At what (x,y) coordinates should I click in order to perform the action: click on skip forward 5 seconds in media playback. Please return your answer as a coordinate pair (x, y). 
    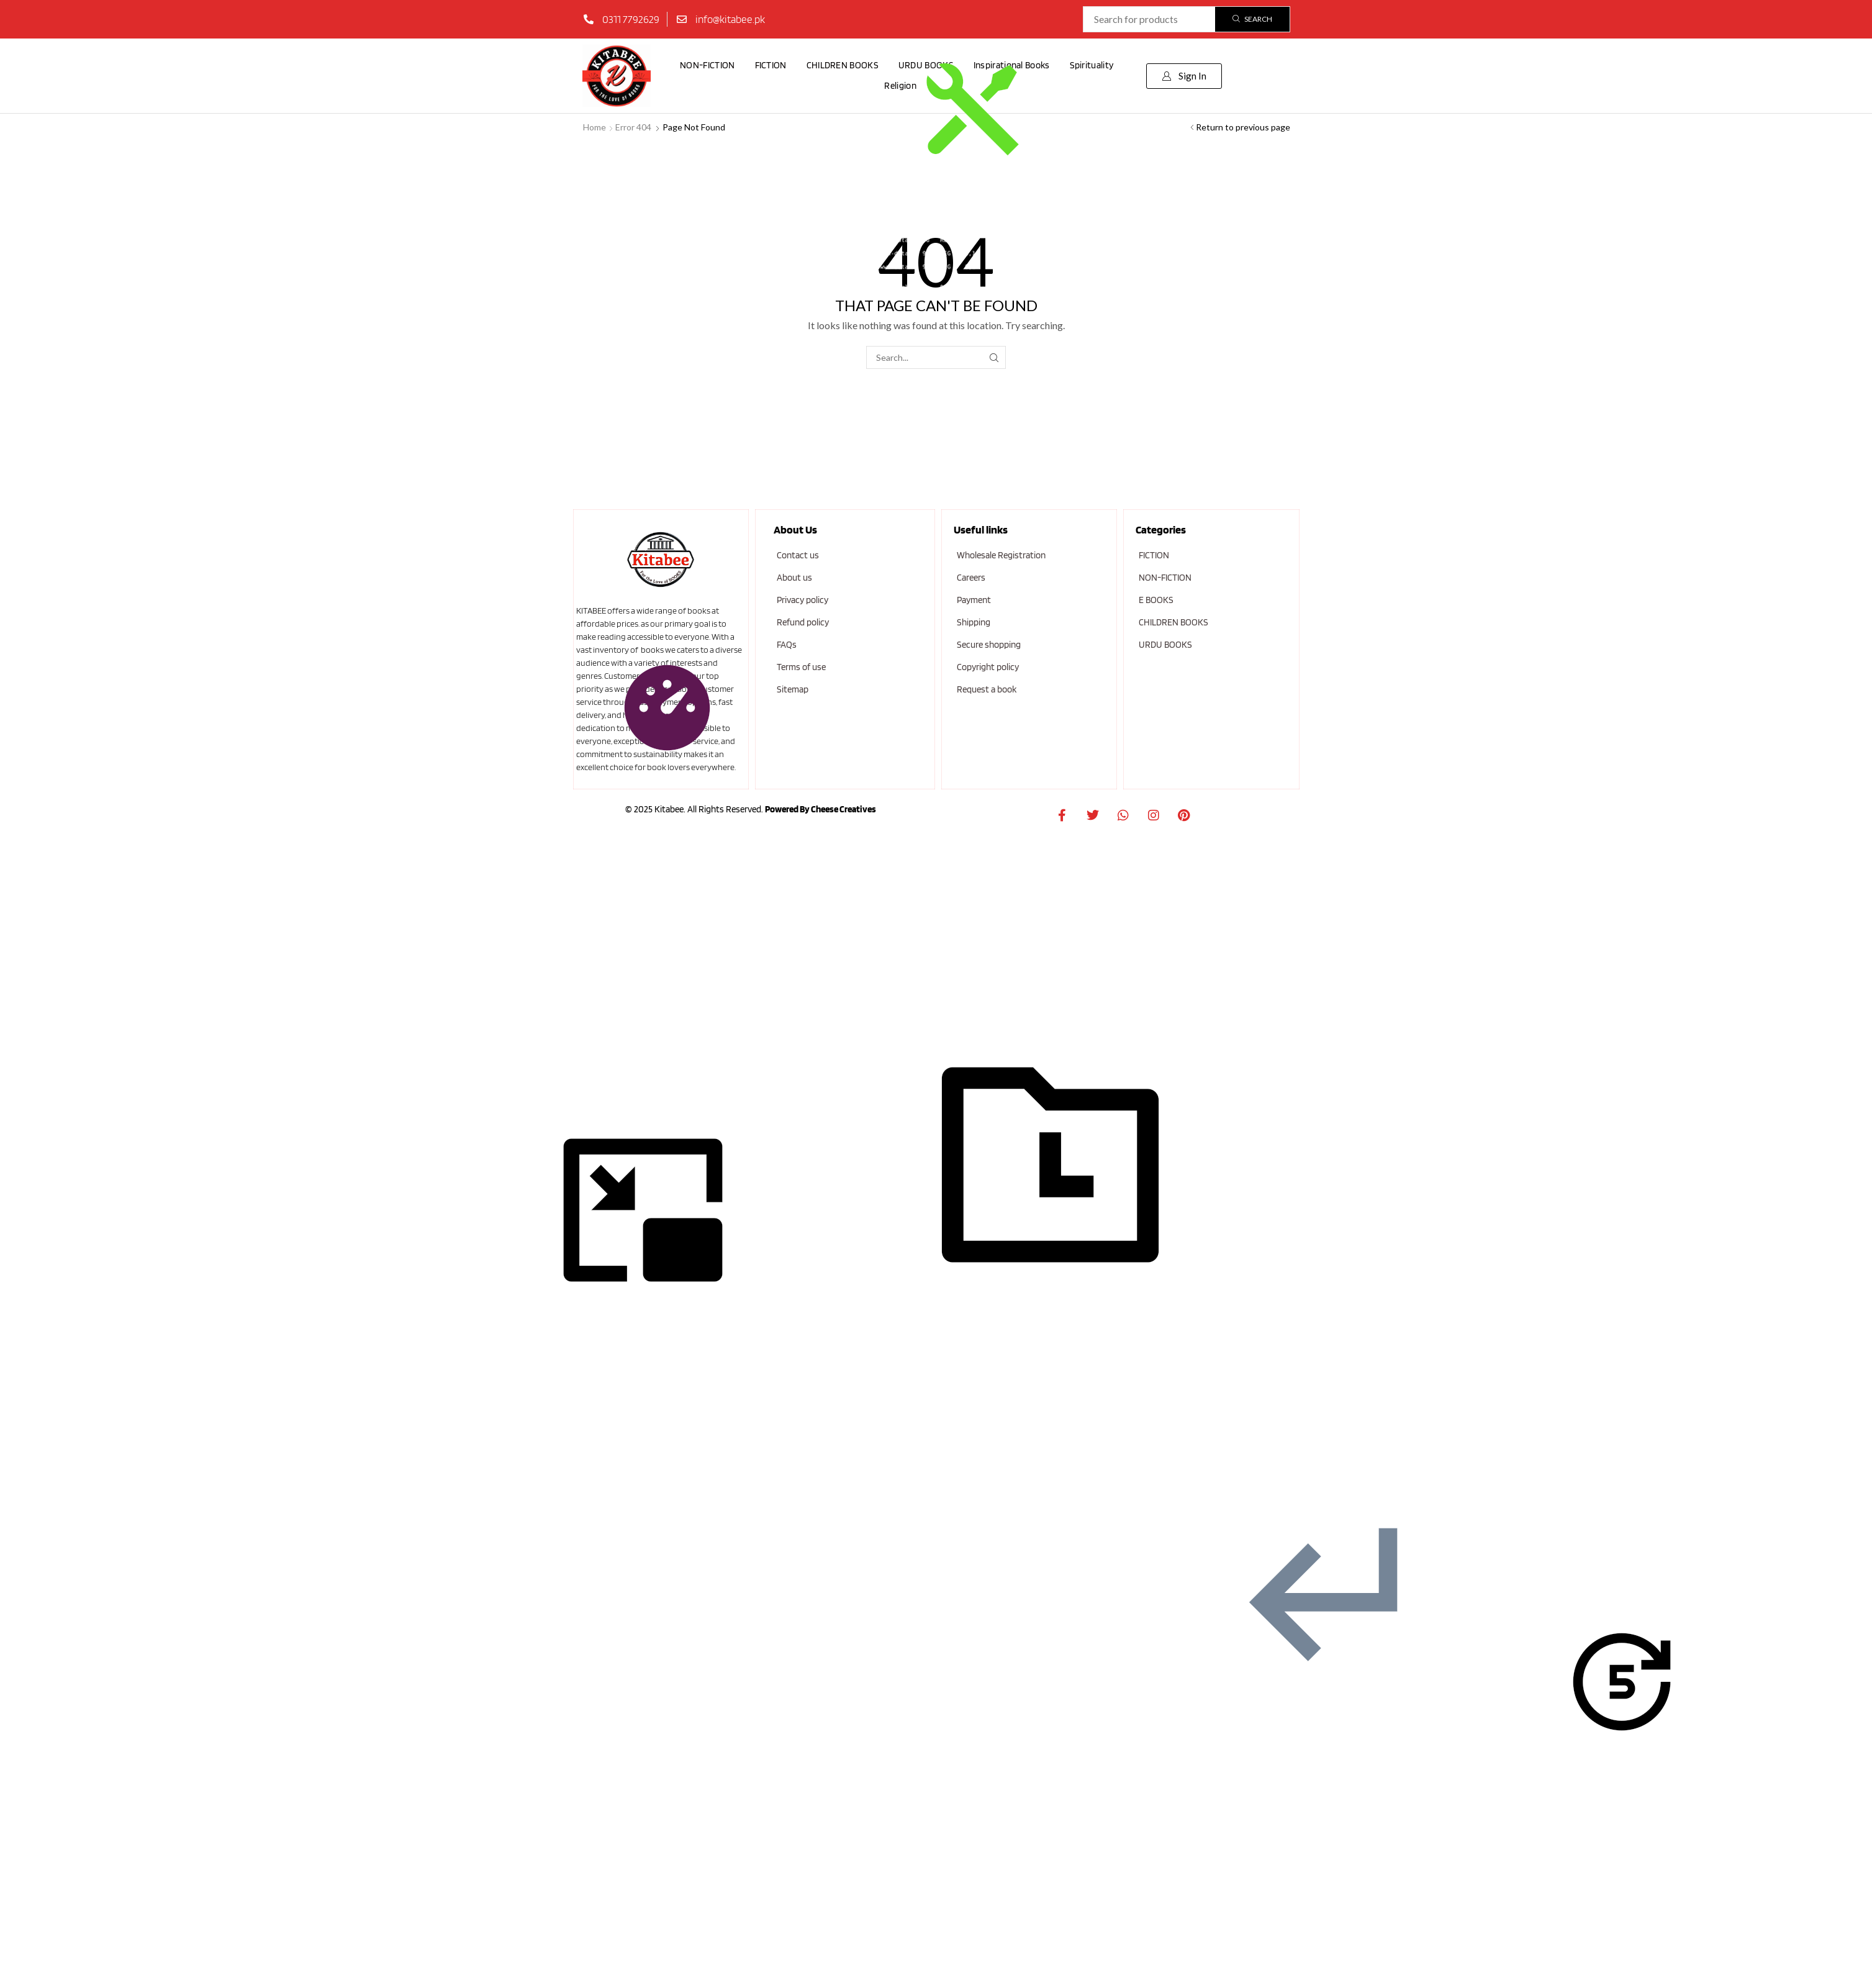
    Looking at the image, I should click on (1622, 1682).